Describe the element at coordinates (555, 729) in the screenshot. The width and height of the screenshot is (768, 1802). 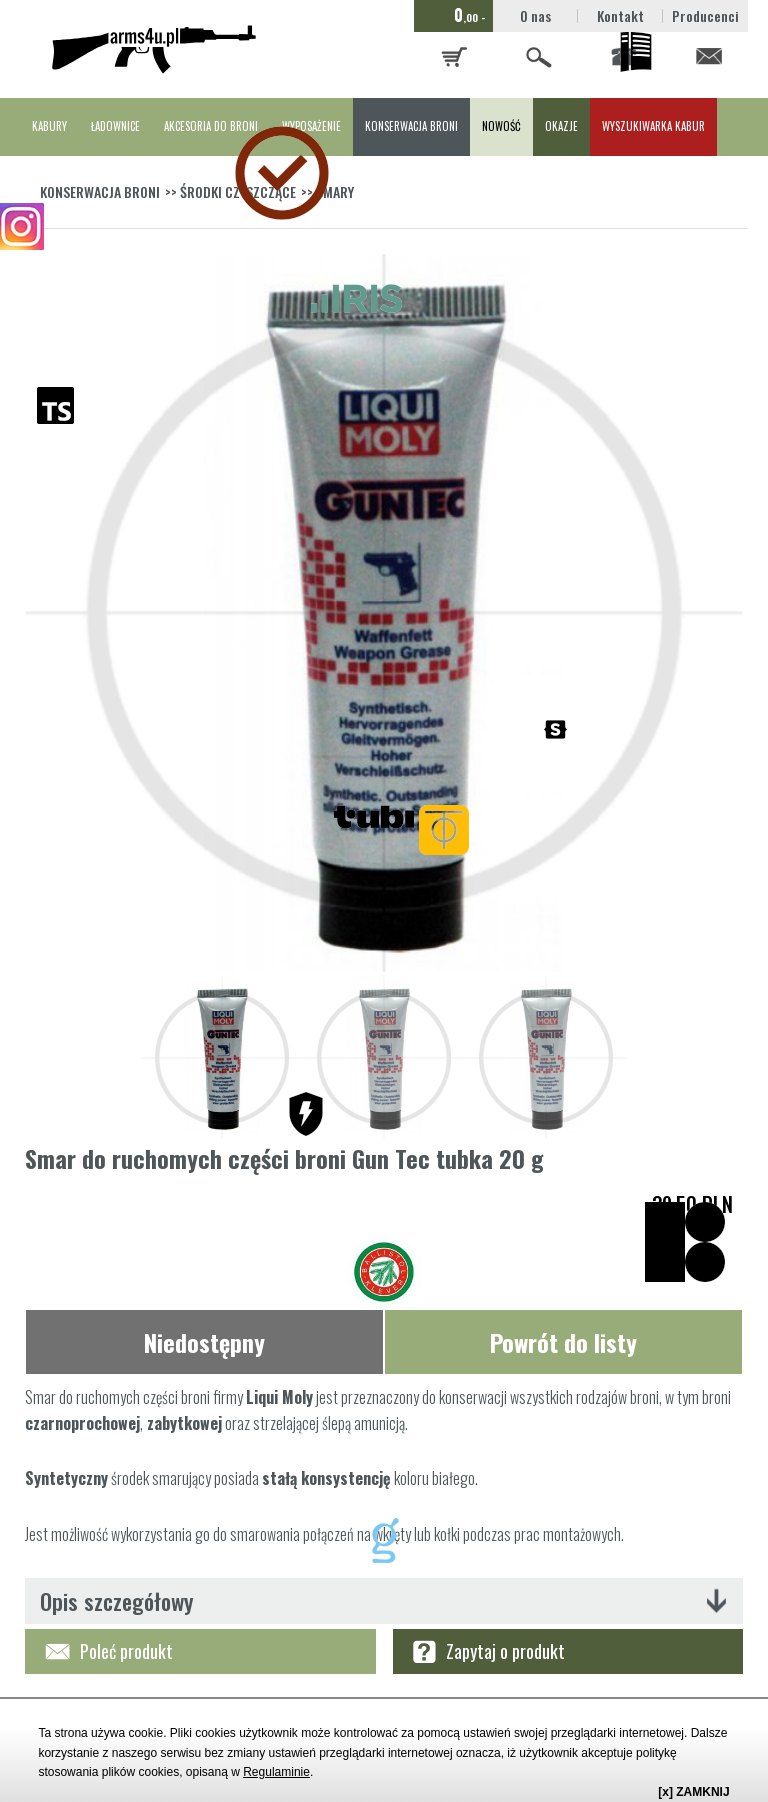
I see `statamic content management system logo` at that location.